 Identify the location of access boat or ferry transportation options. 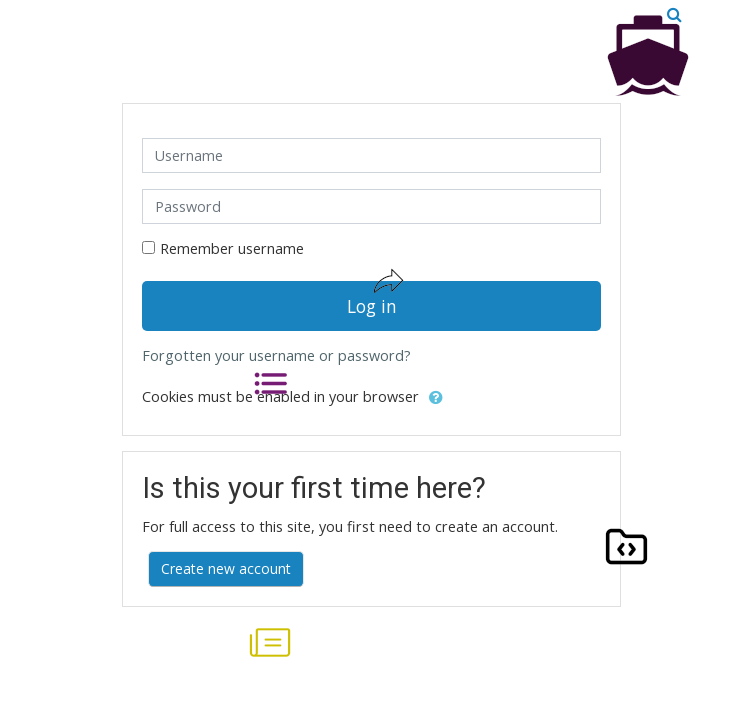
(648, 57).